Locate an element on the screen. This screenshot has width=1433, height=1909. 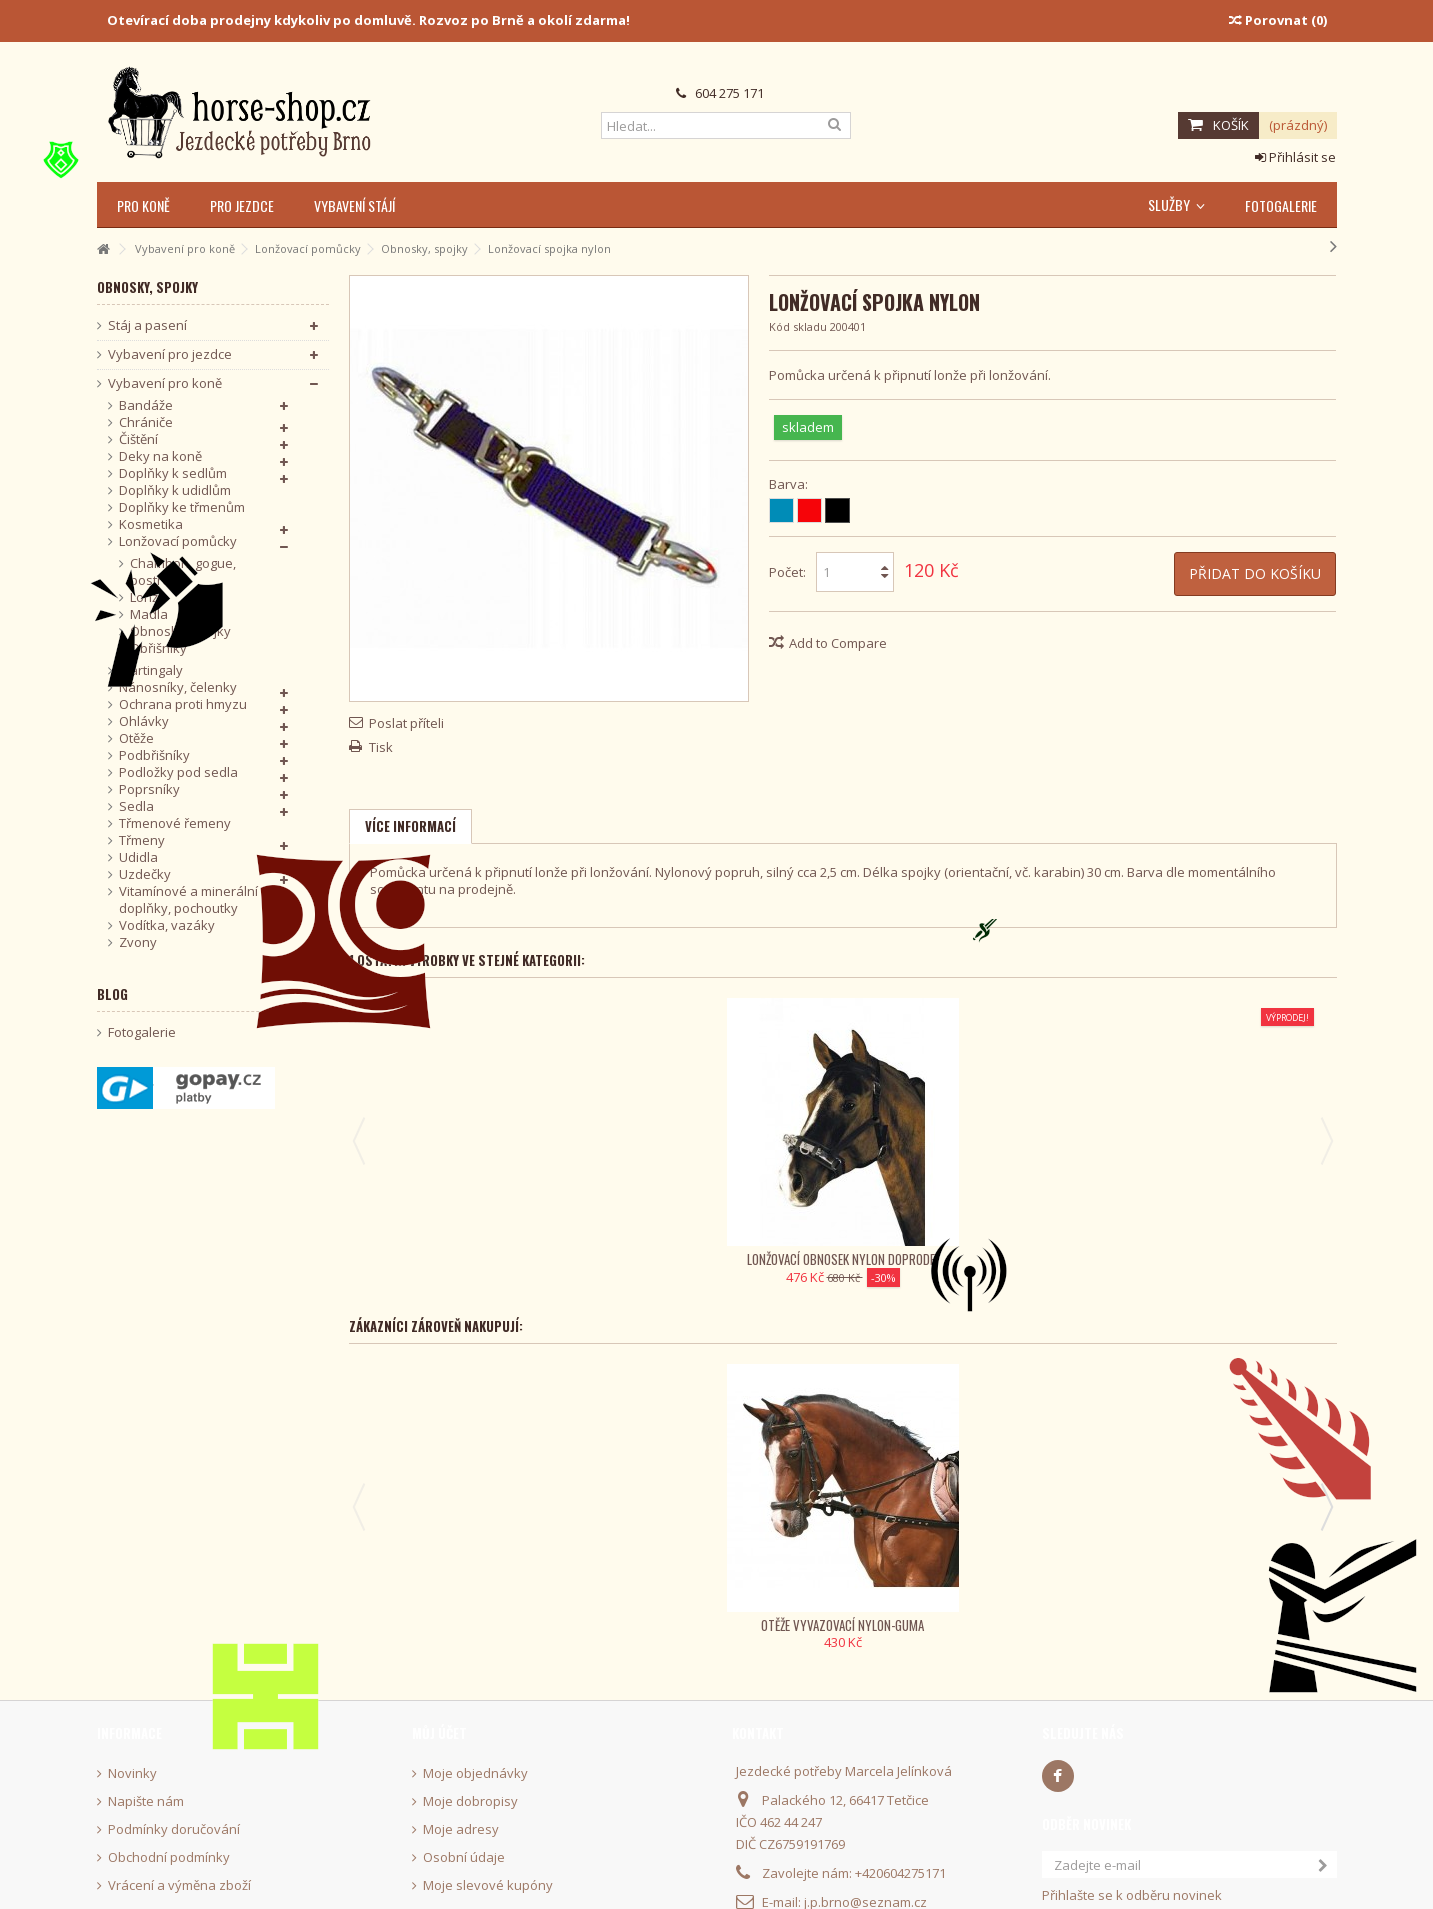
lock picking skill or ability in a game is located at coordinates (1340, 1617).